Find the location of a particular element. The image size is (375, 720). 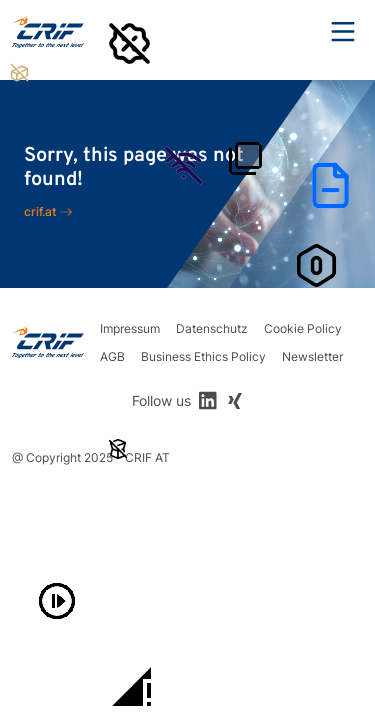

disable 3D object rendering is located at coordinates (118, 449).